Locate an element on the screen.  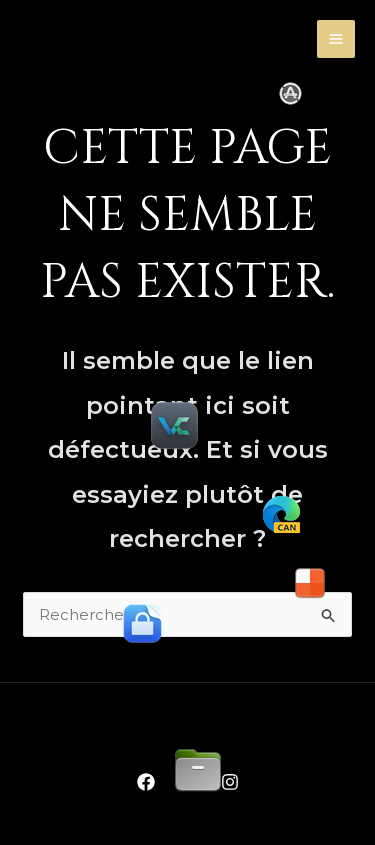
open microsoft edge canary browser is located at coordinates (281, 514).